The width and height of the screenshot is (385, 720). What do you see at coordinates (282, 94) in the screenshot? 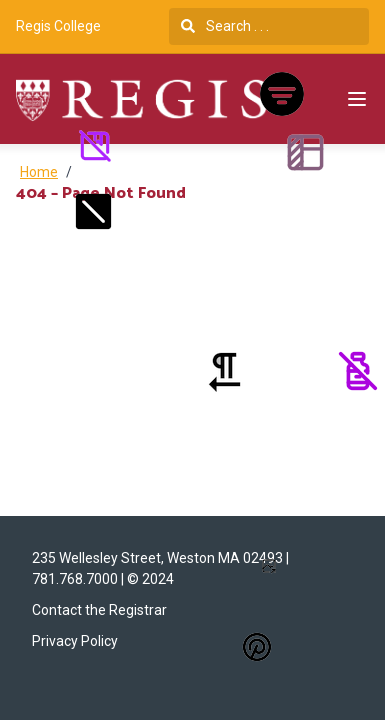
I see `filter or sort content` at bounding box center [282, 94].